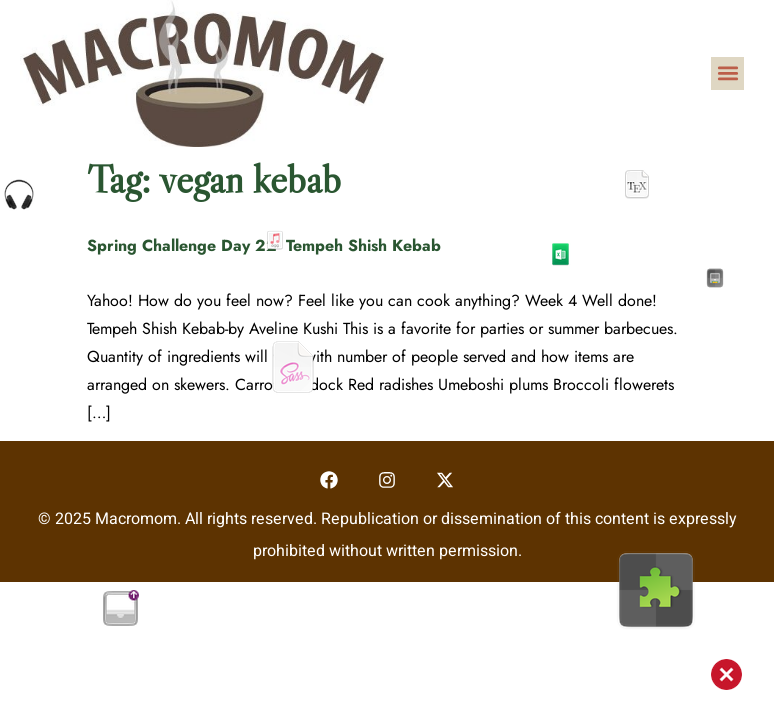 The height and width of the screenshot is (720, 774). What do you see at coordinates (19, 195) in the screenshot?
I see `connect bluetooth headphones` at bounding box center [19, 195].